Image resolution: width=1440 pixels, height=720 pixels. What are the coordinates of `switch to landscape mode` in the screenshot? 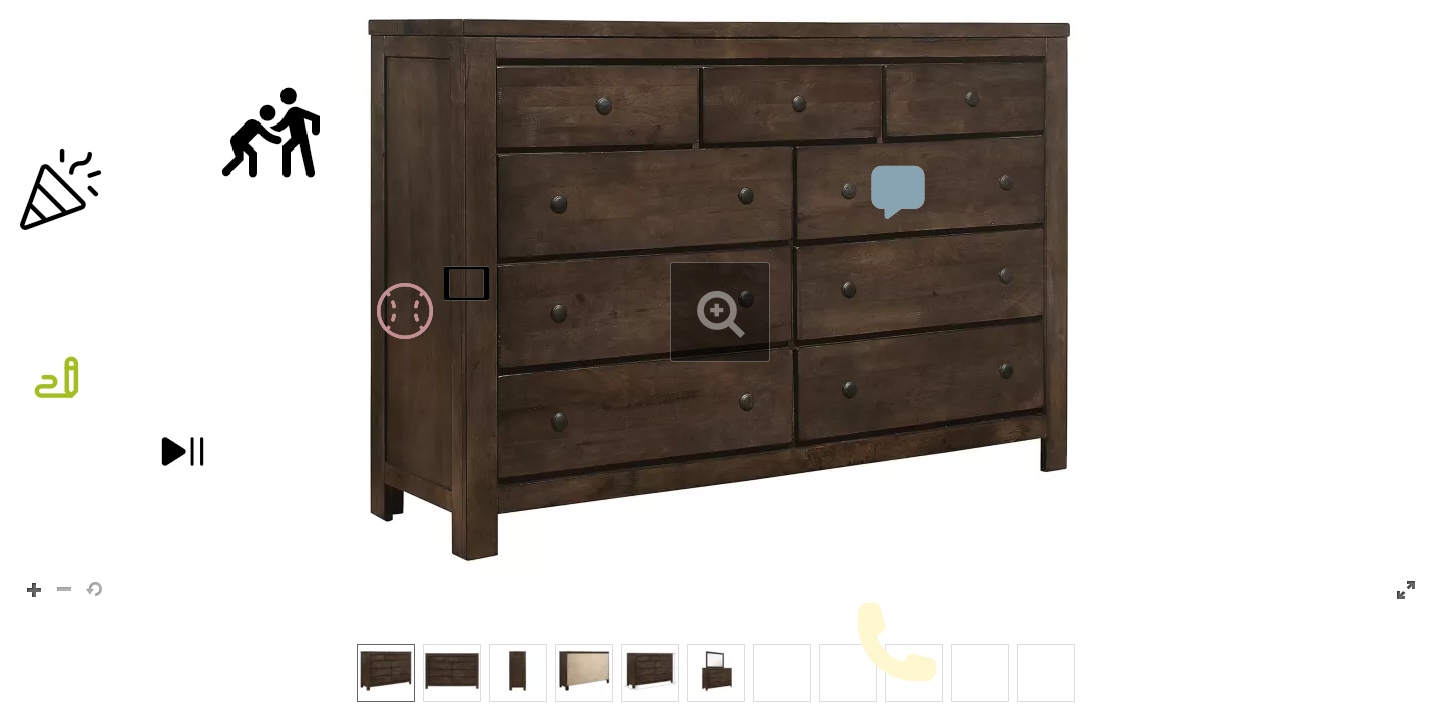 It's located at (466, 283).